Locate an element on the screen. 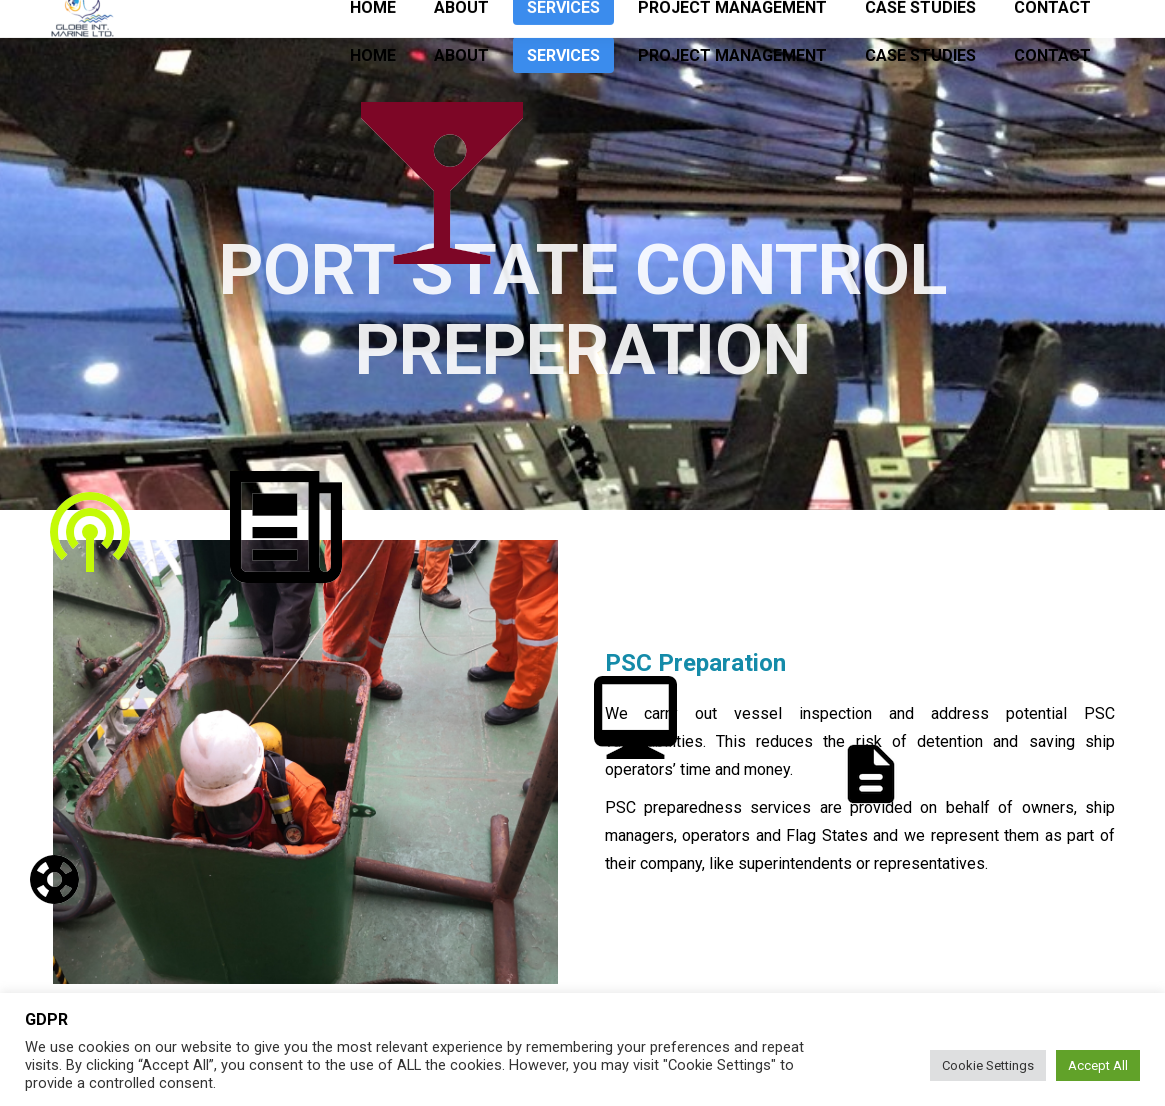  view document details is located at coordinates (871, 774).